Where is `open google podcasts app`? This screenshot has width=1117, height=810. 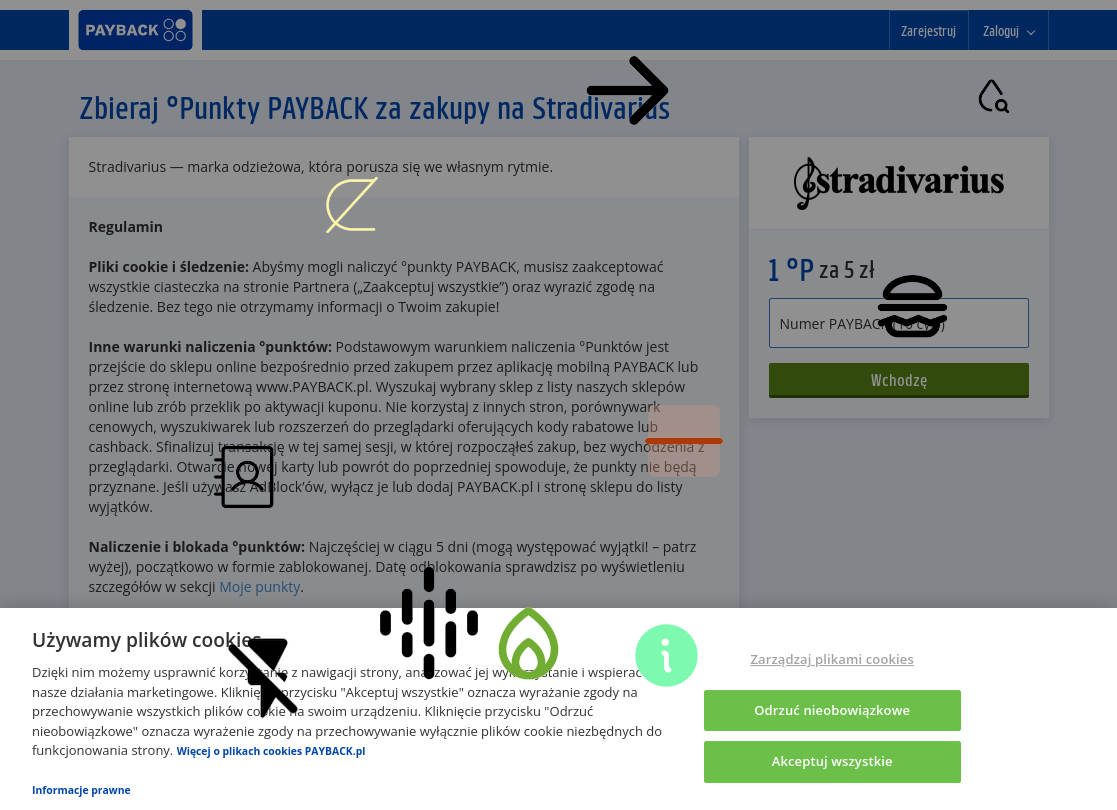
open google podcasts app is located at coordinates (429, 623).